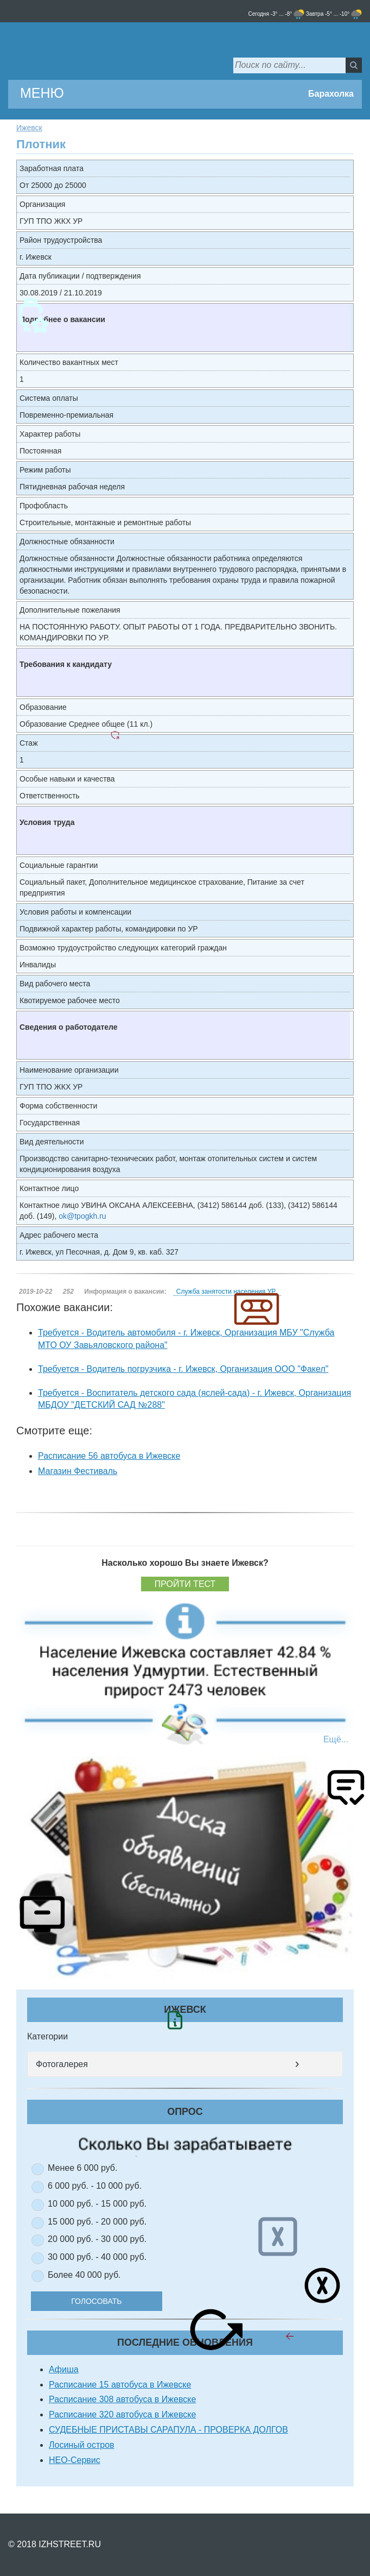 This screenshot has height=2576, width=370. What do you see at coordinates (278, 2237) in the screenshot?
I see `close or dismiss a dialog box` at bounding box center [278, 2237].